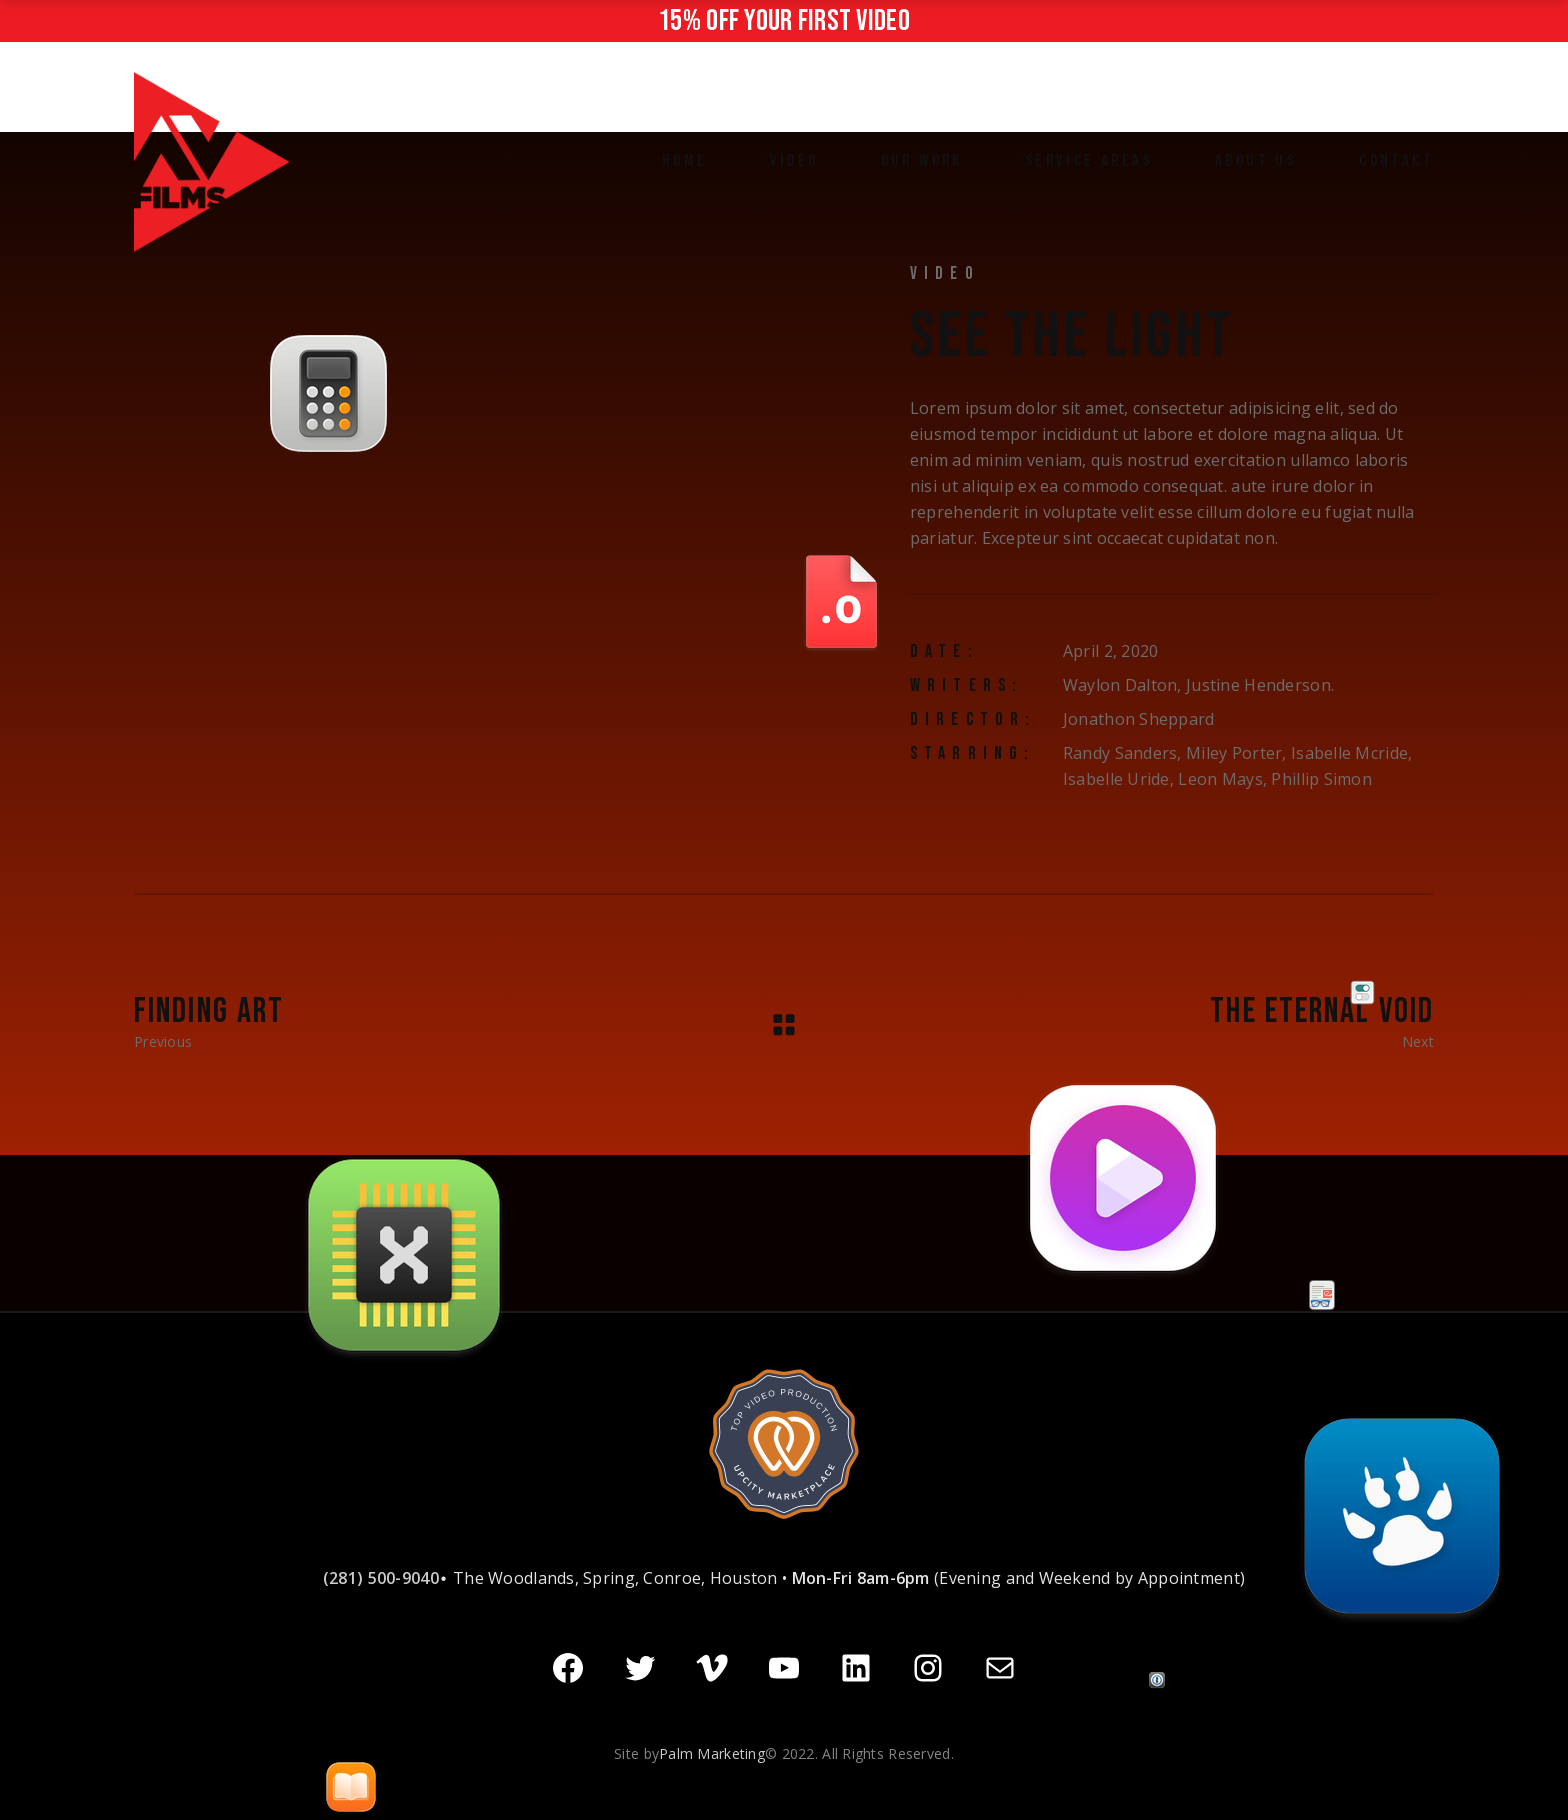 The width and height of the screenshot is (1568, 1820). I want to click on open mplayer media player app, so click(1123, 1178).